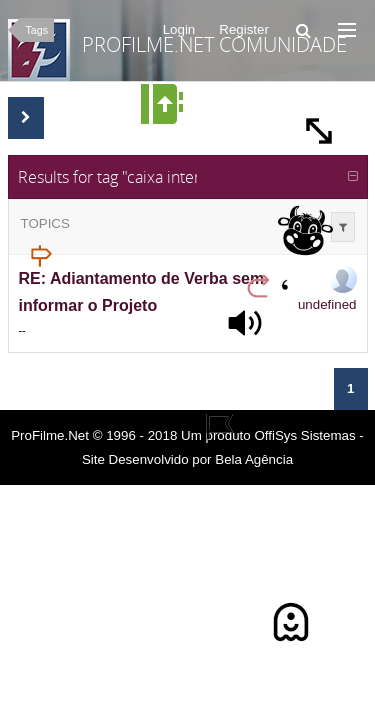 The height and width of the screenshot is (720, 375). Describe the element at coordinates (220, 426) in the screenshot. I see `flag or bookmark an item` at that location.